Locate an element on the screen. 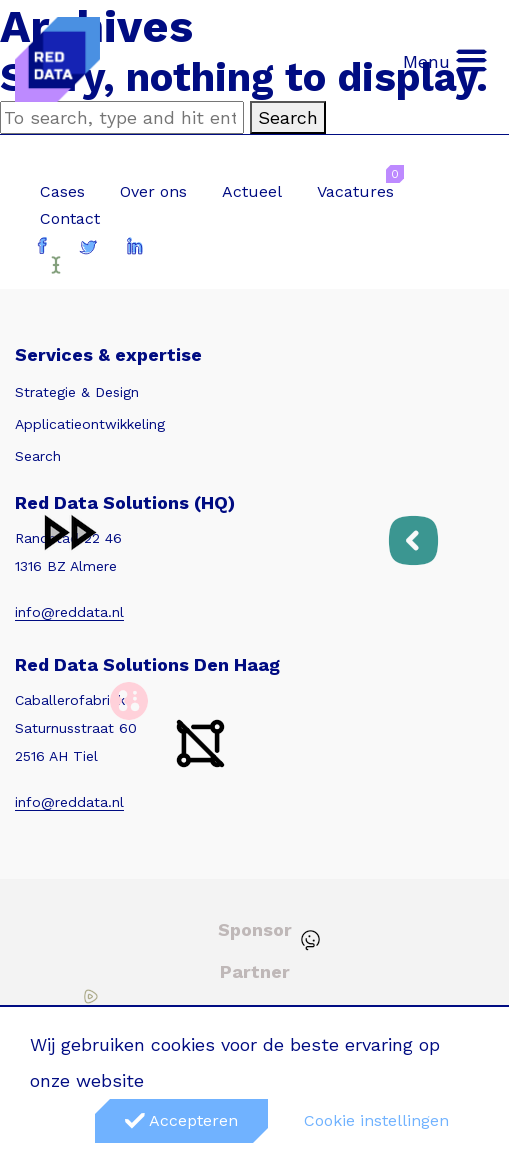  go back to the previous screen is located at coordinates (413, 540).